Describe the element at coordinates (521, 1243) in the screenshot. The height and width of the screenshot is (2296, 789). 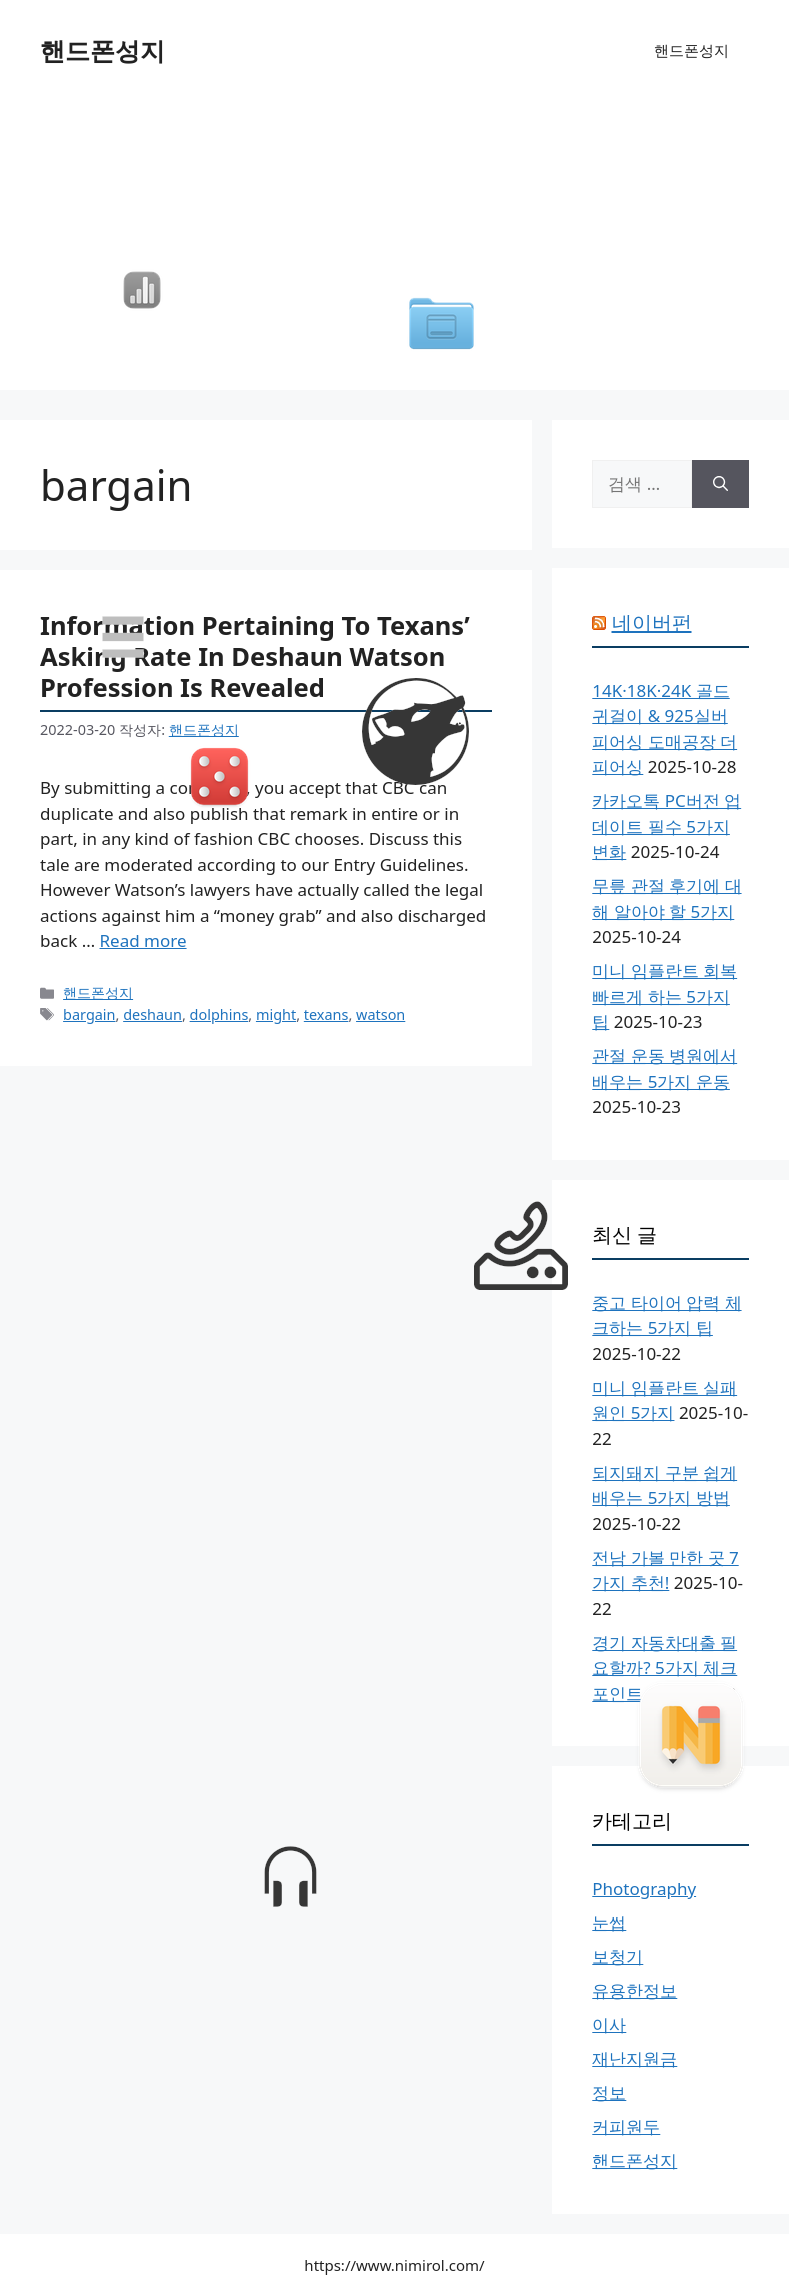
I see `indicates modem or dial-up connection status` at that location.